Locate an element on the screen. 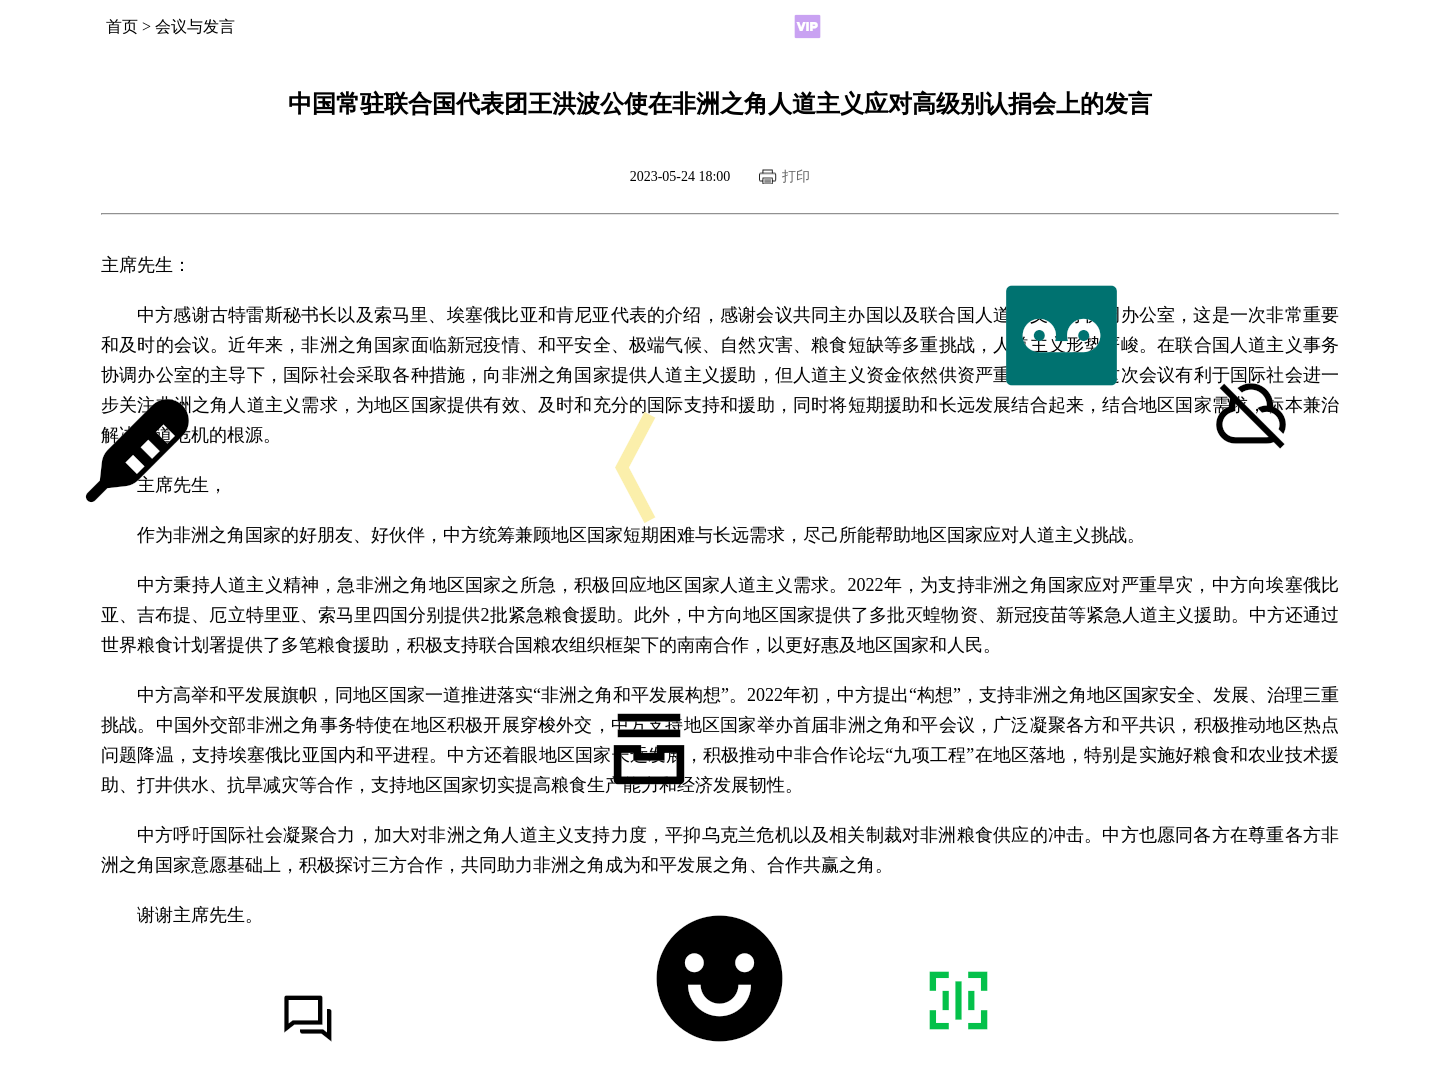  go back to the previous screen is located at coordinates (637, 467).